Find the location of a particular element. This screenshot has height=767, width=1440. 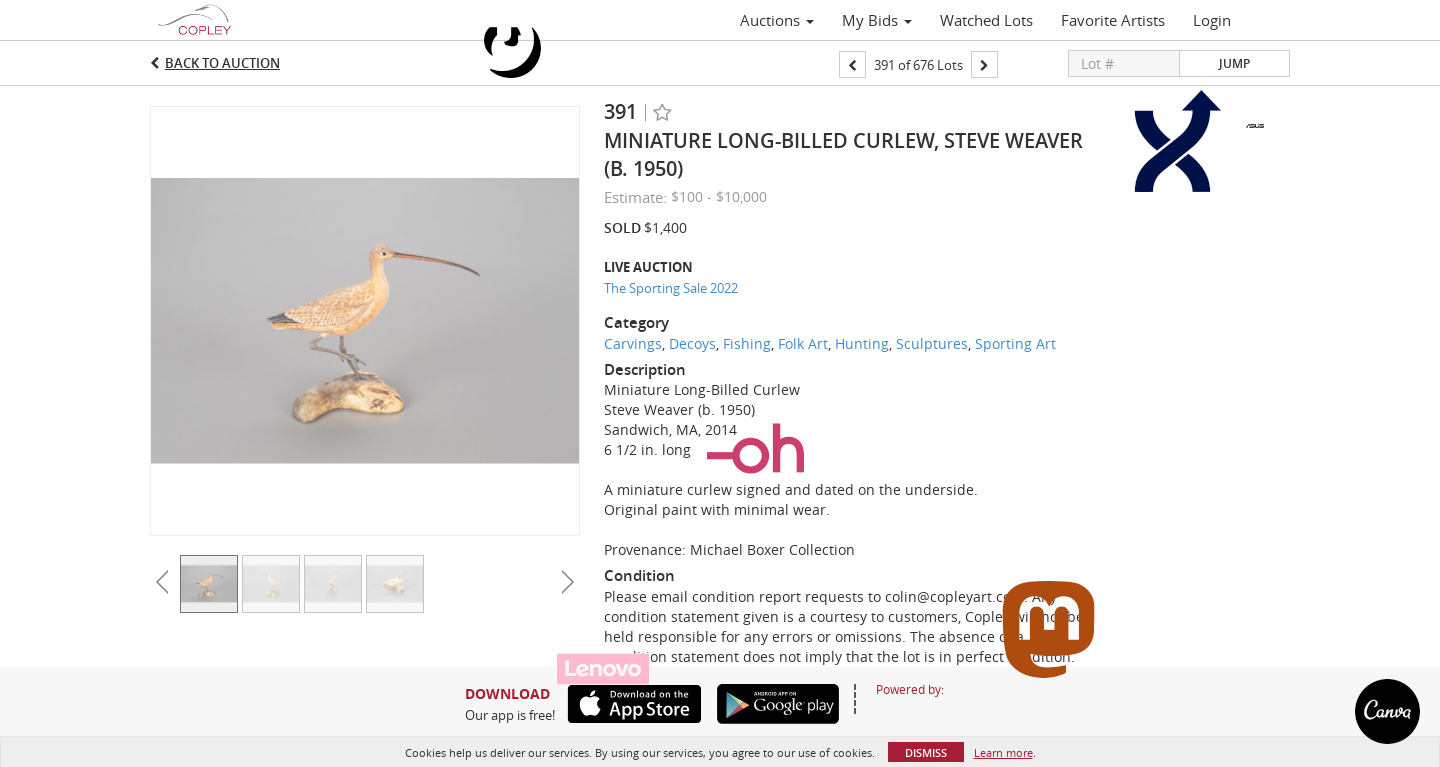

asus brand identifier is located at coordinates (1255, 126).